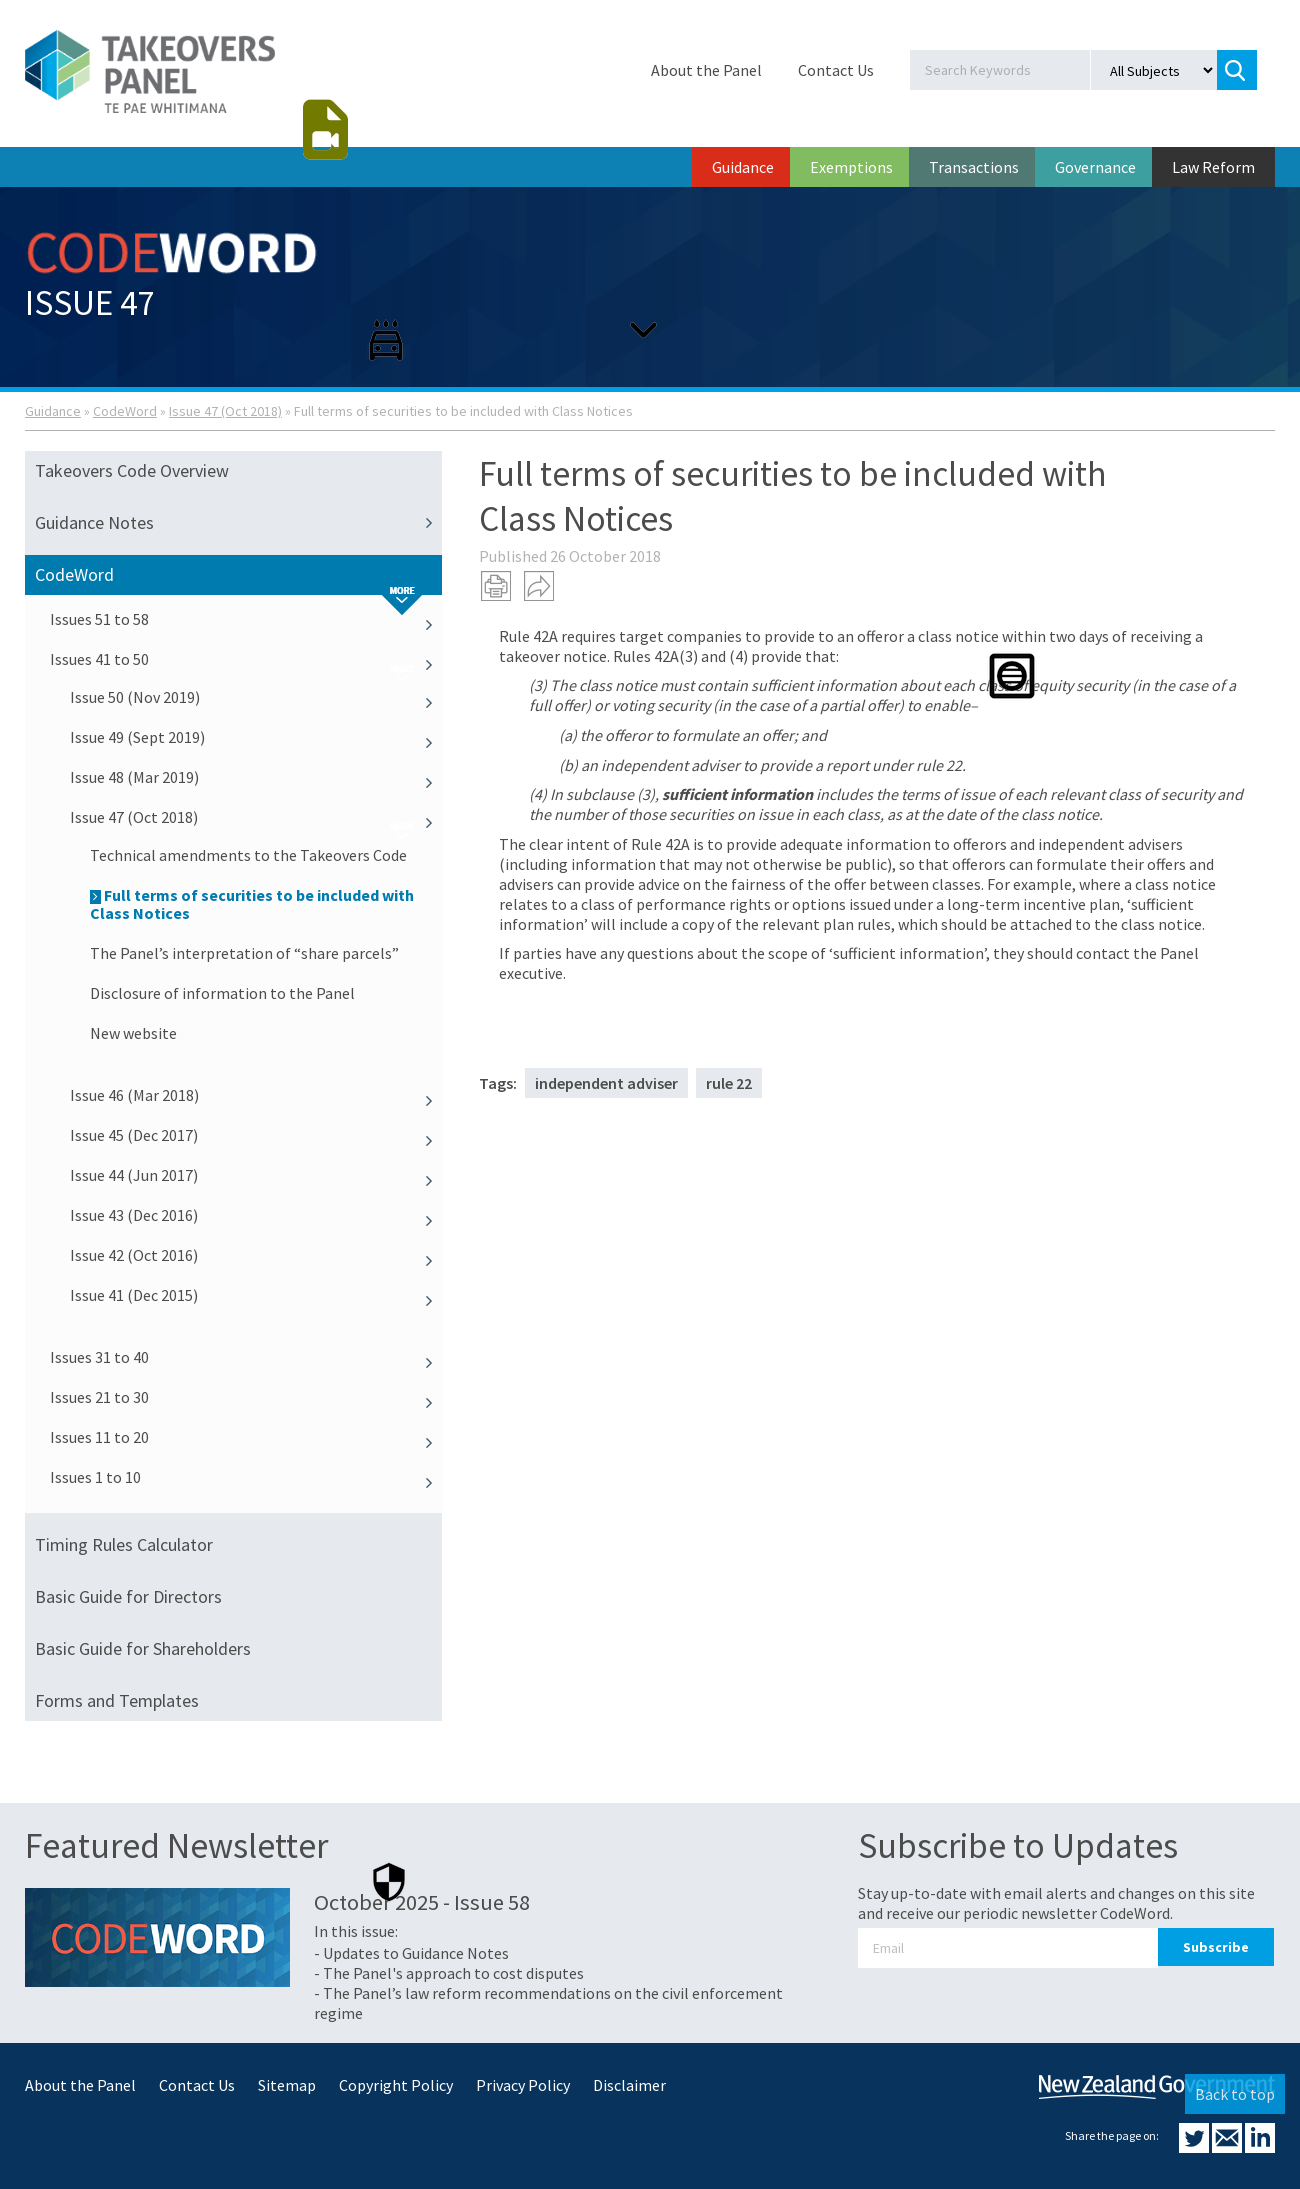 The width and height of the screenshot is (1300, 2189). What do you see at coordinates (386, 340) in the screenshot?
I see `find nearby car wash locations` at bounding box center [386, 340].